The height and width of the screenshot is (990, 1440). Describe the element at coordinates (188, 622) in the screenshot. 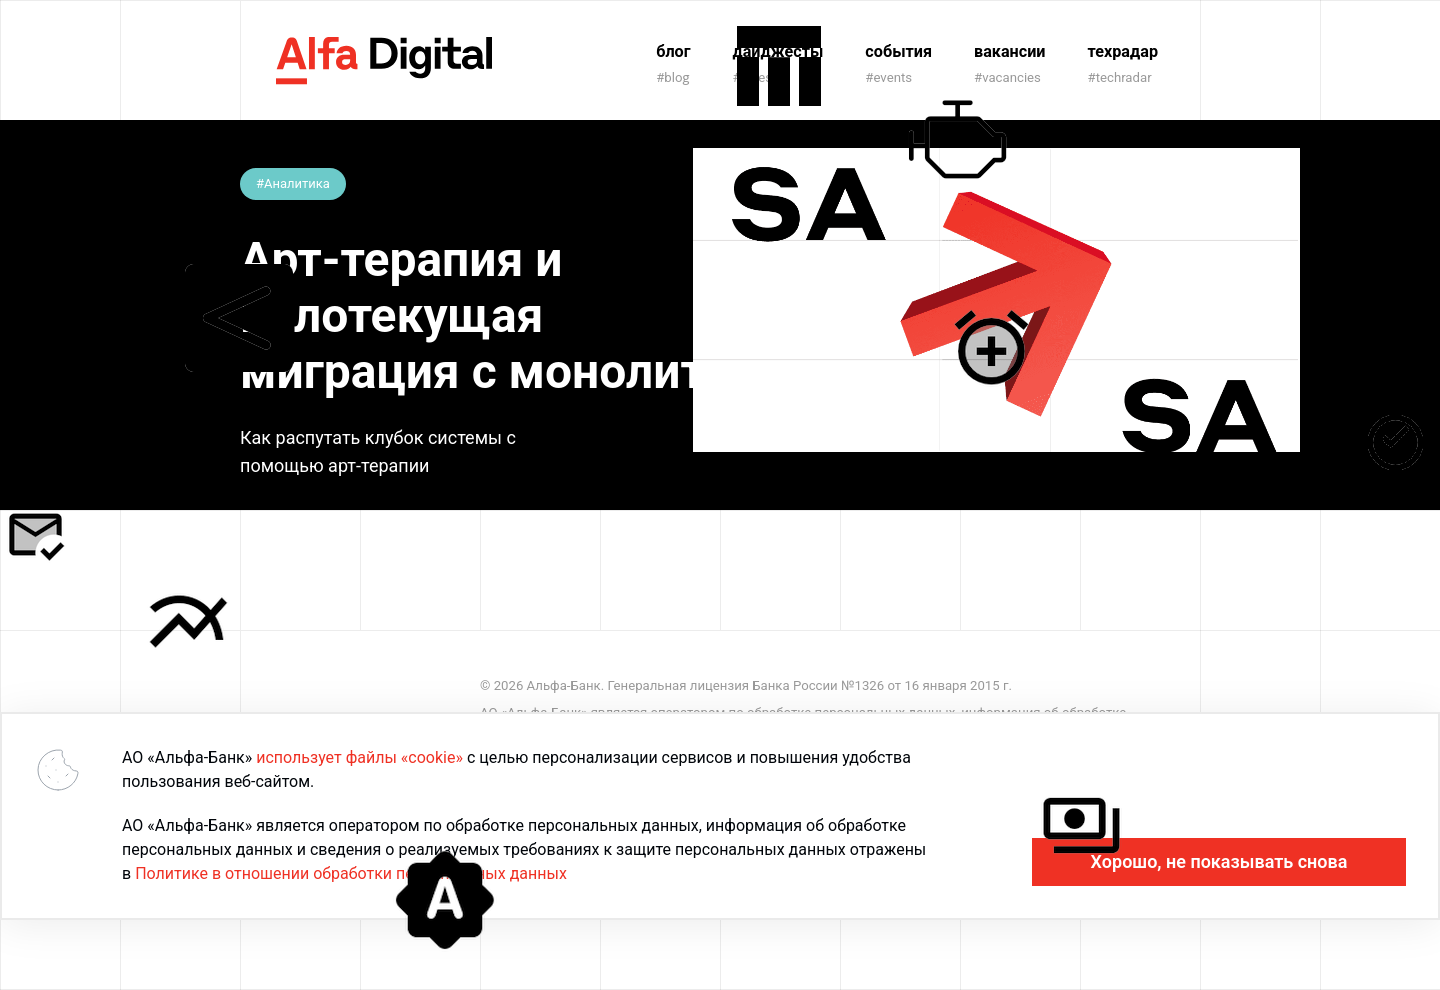

I see `view multi-series data trends` at that location.